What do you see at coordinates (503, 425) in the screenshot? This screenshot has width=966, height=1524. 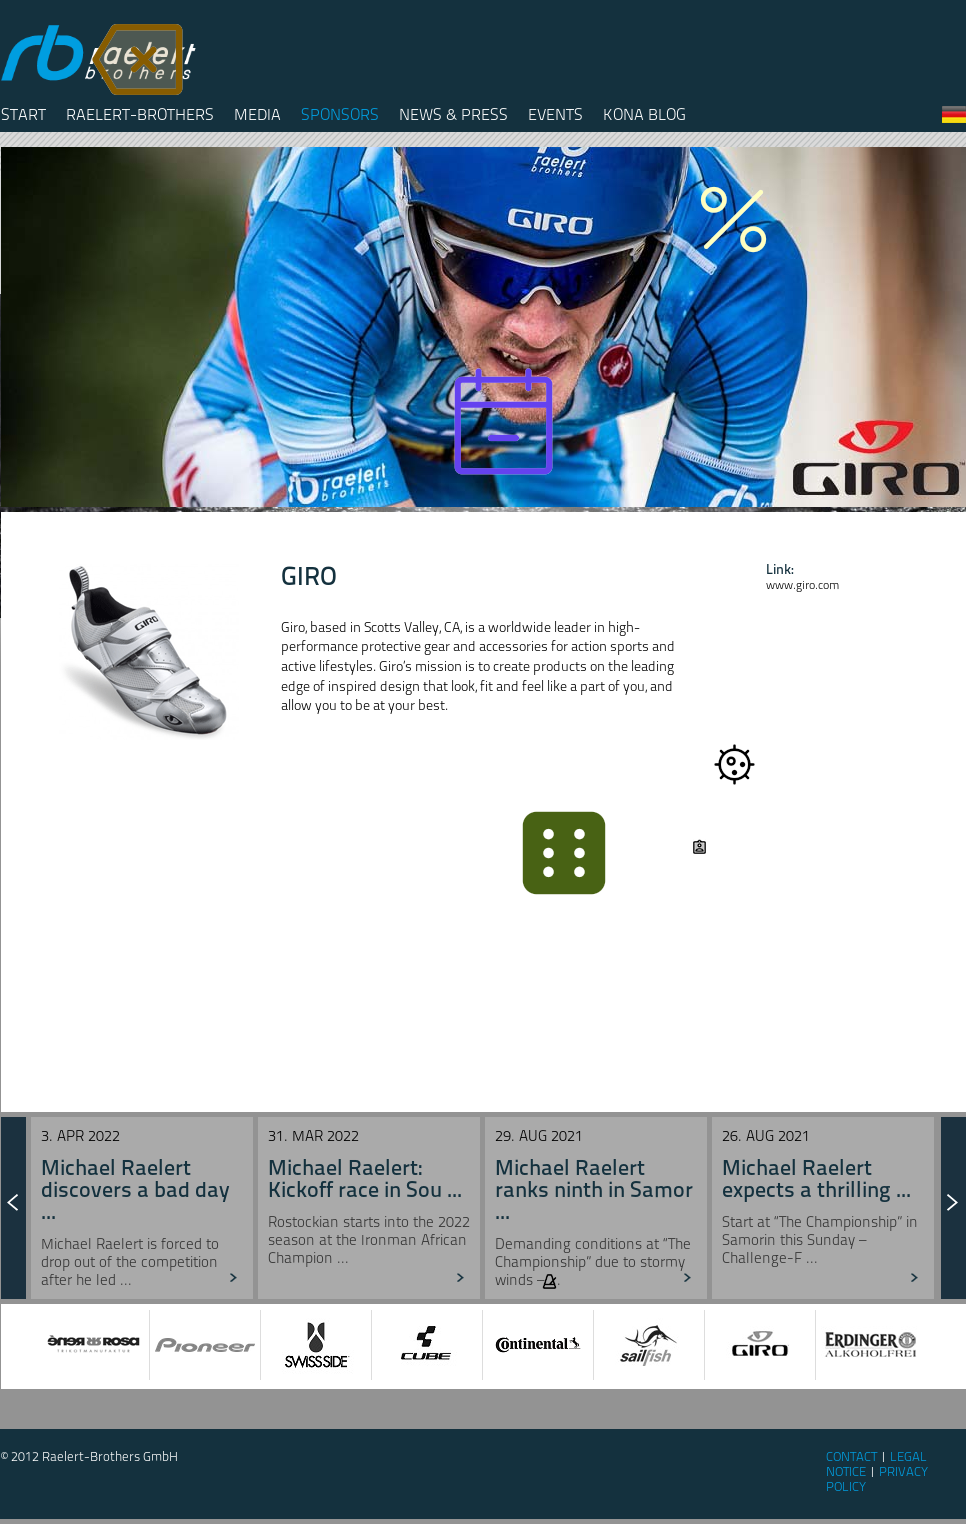 I see `remove an event from your calendar` at bounding box center [503, 425].